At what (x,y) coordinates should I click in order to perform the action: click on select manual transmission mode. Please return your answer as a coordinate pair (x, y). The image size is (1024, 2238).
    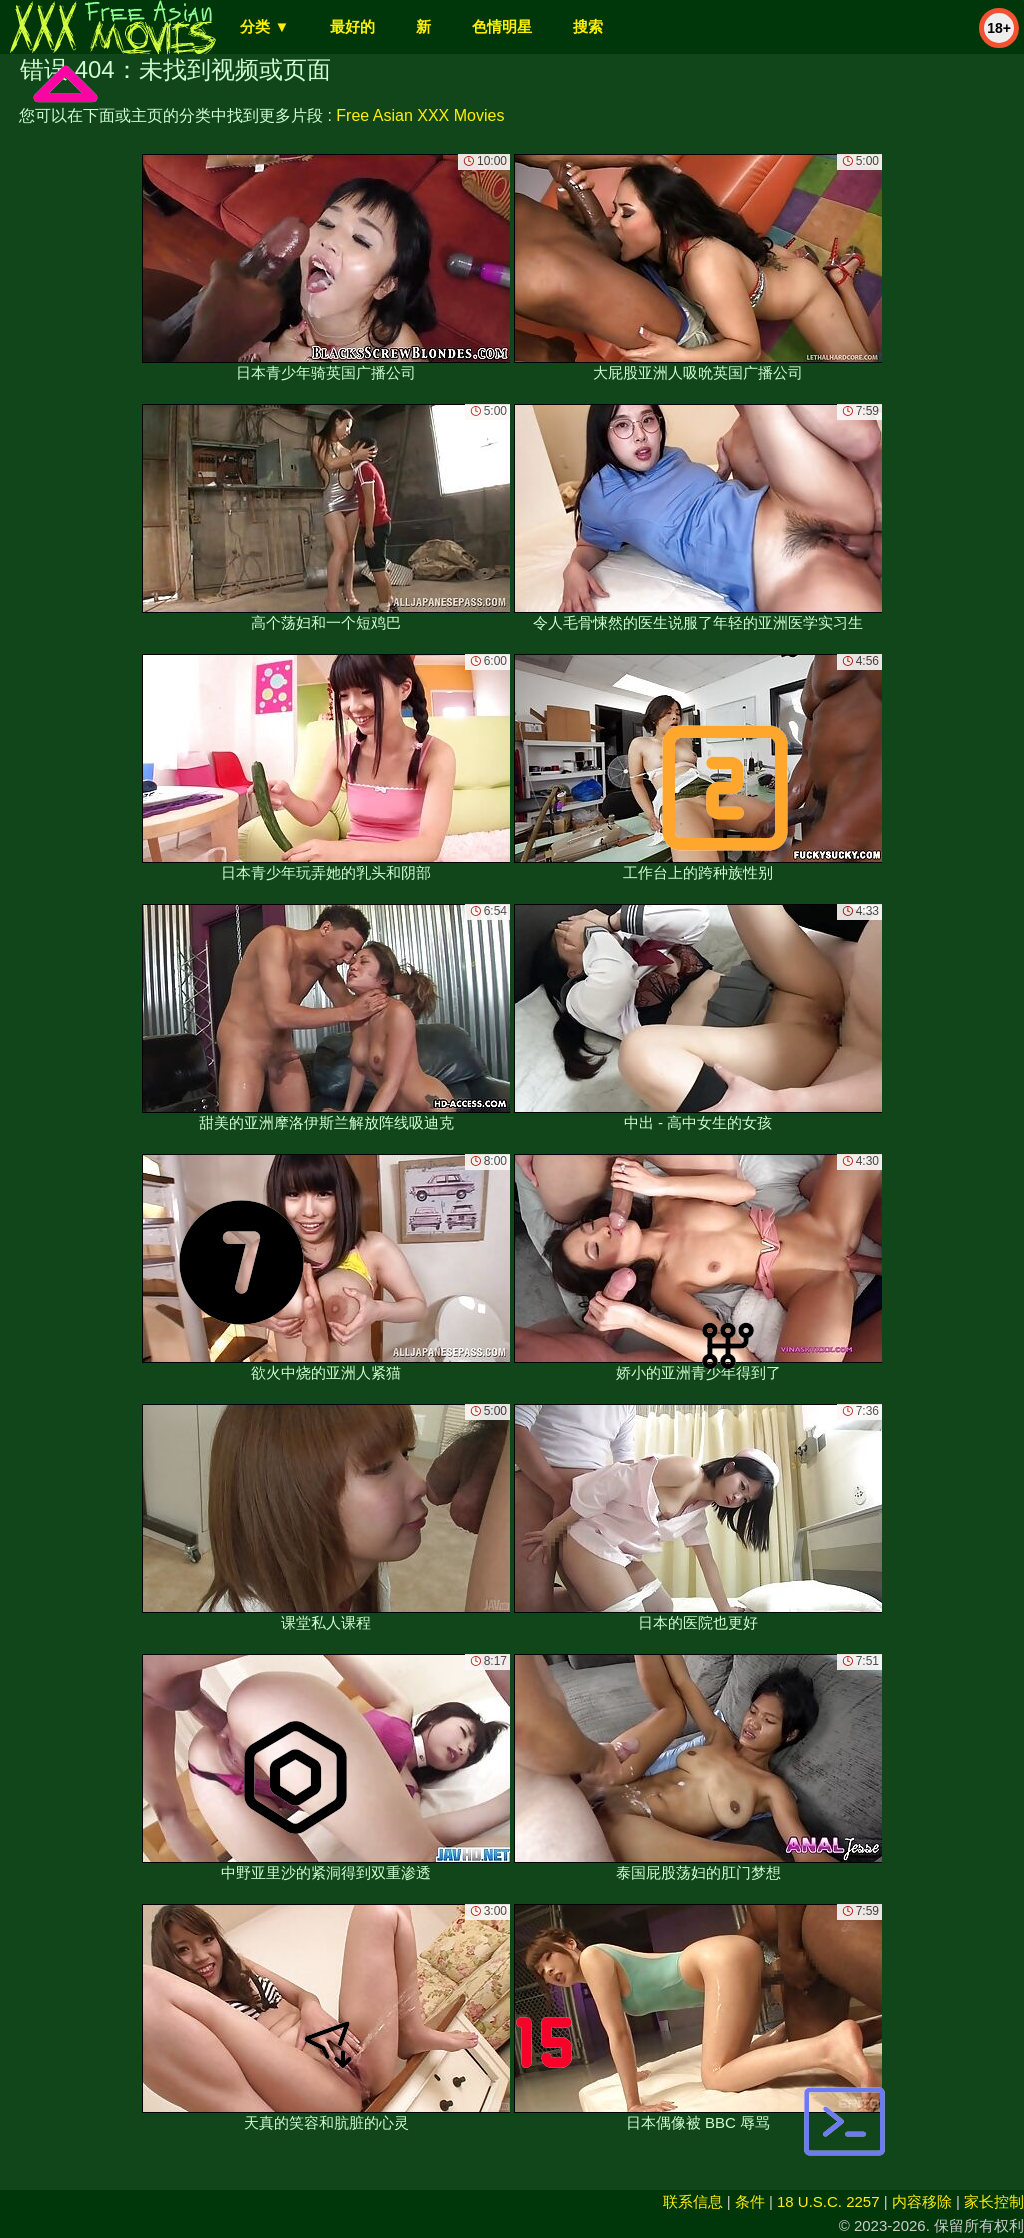
    Looking at the image, I should click on (728, 1346).